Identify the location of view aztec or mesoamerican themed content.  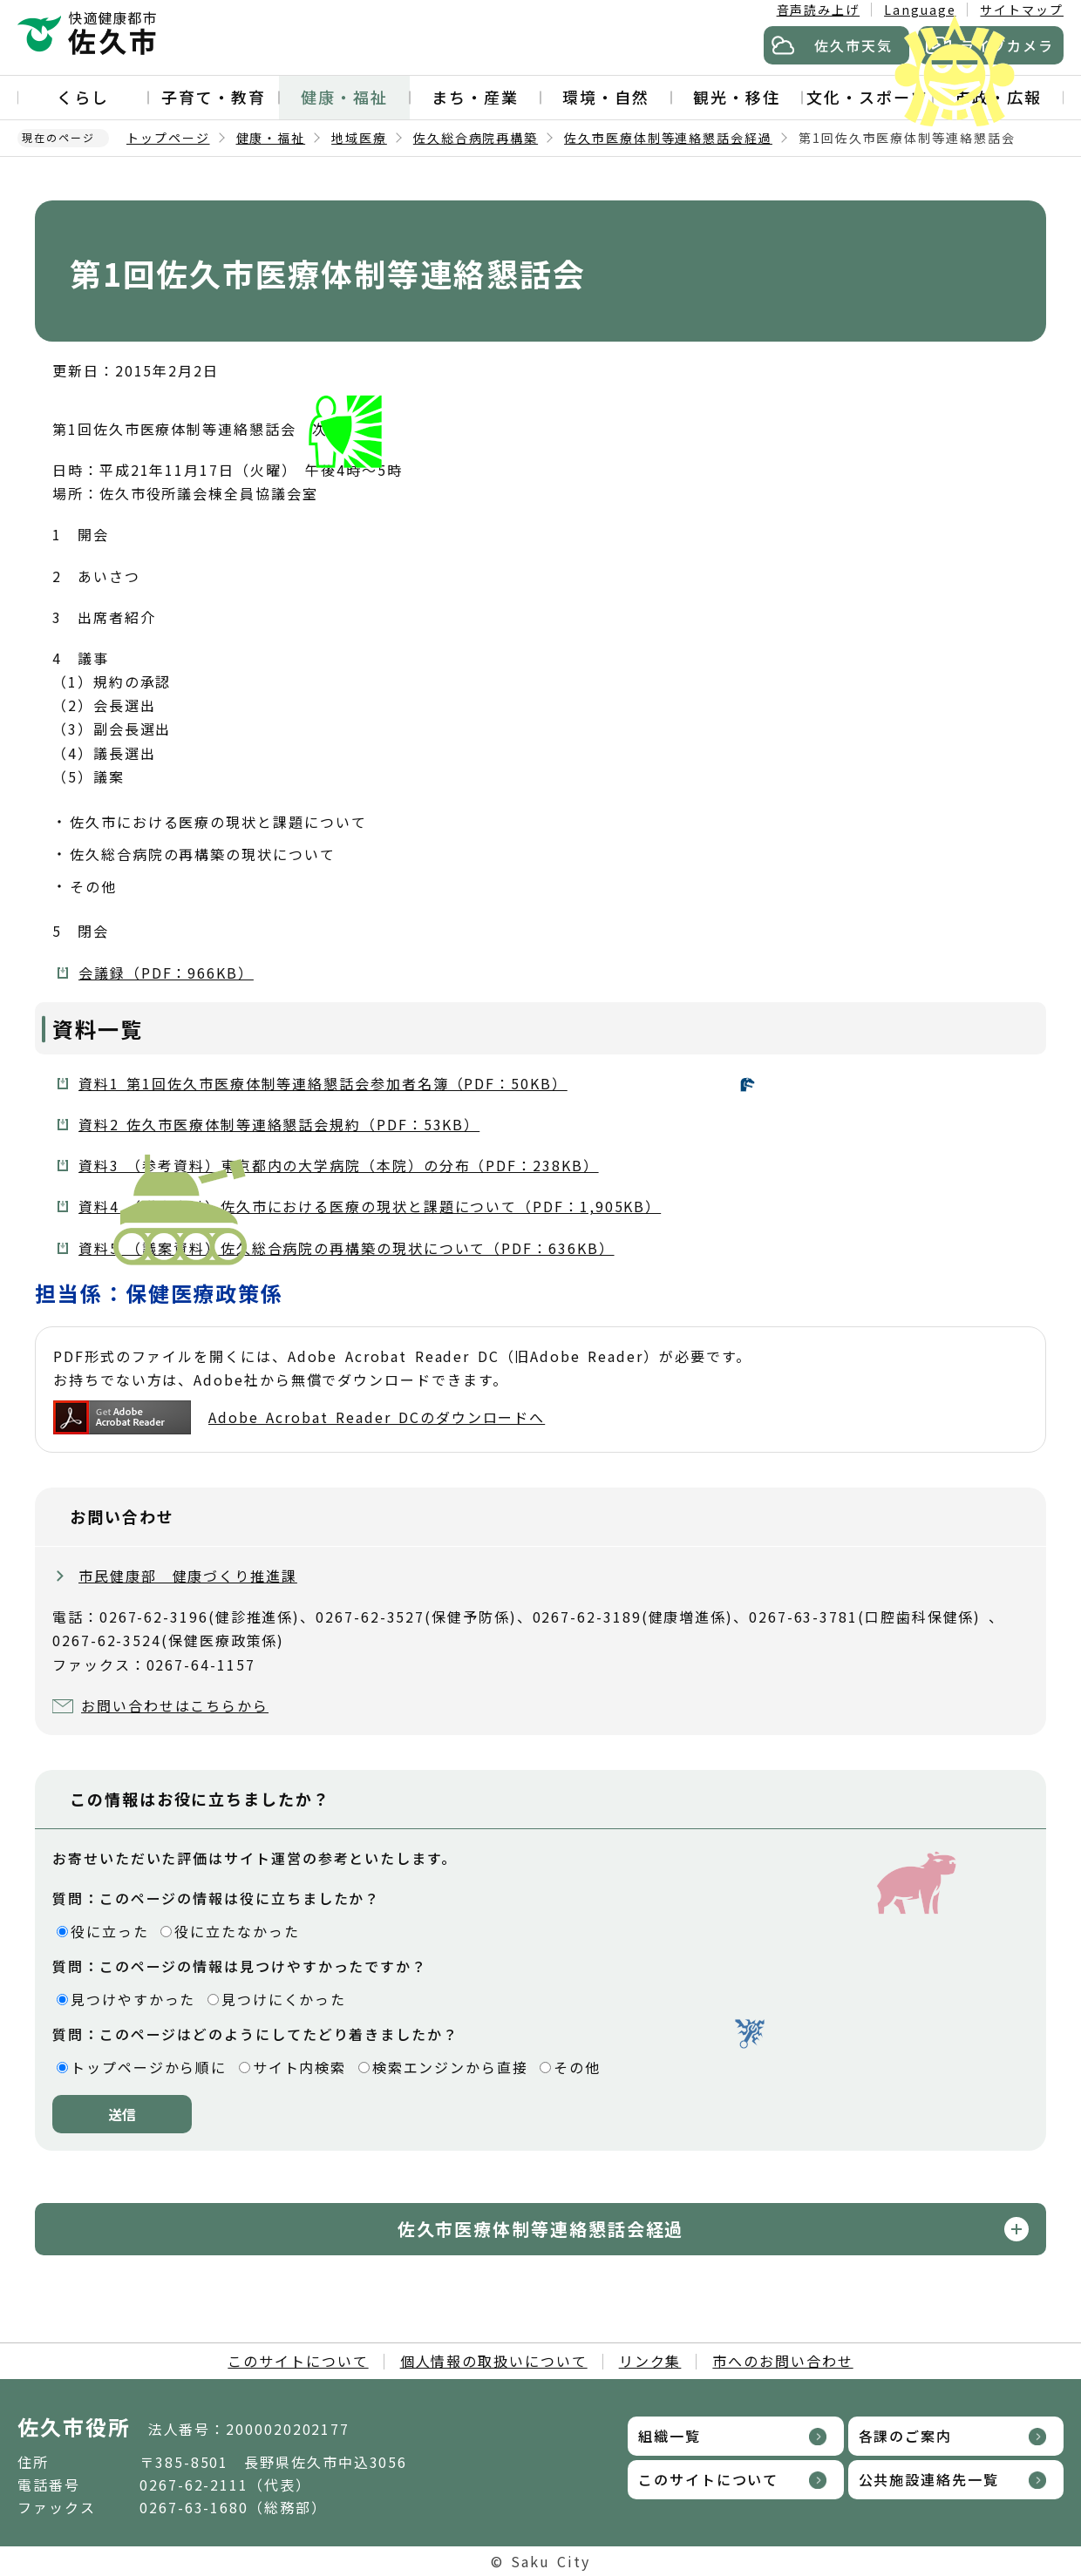
(955, 71).